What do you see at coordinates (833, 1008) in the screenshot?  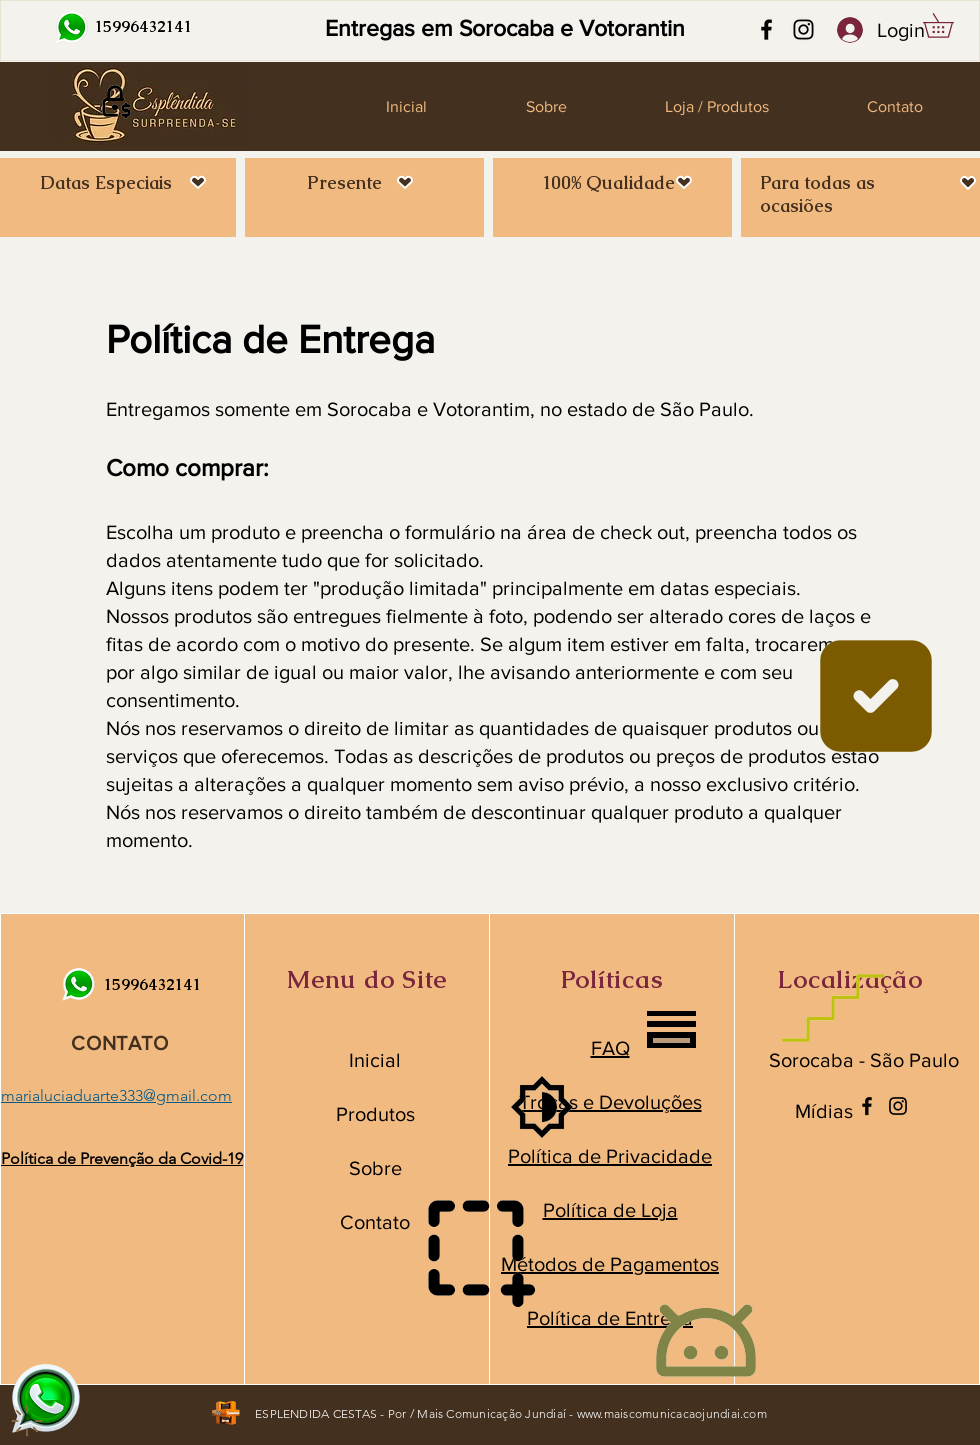 I see `view step-by-step instructions or progress` at bounding box center [833, 1008].